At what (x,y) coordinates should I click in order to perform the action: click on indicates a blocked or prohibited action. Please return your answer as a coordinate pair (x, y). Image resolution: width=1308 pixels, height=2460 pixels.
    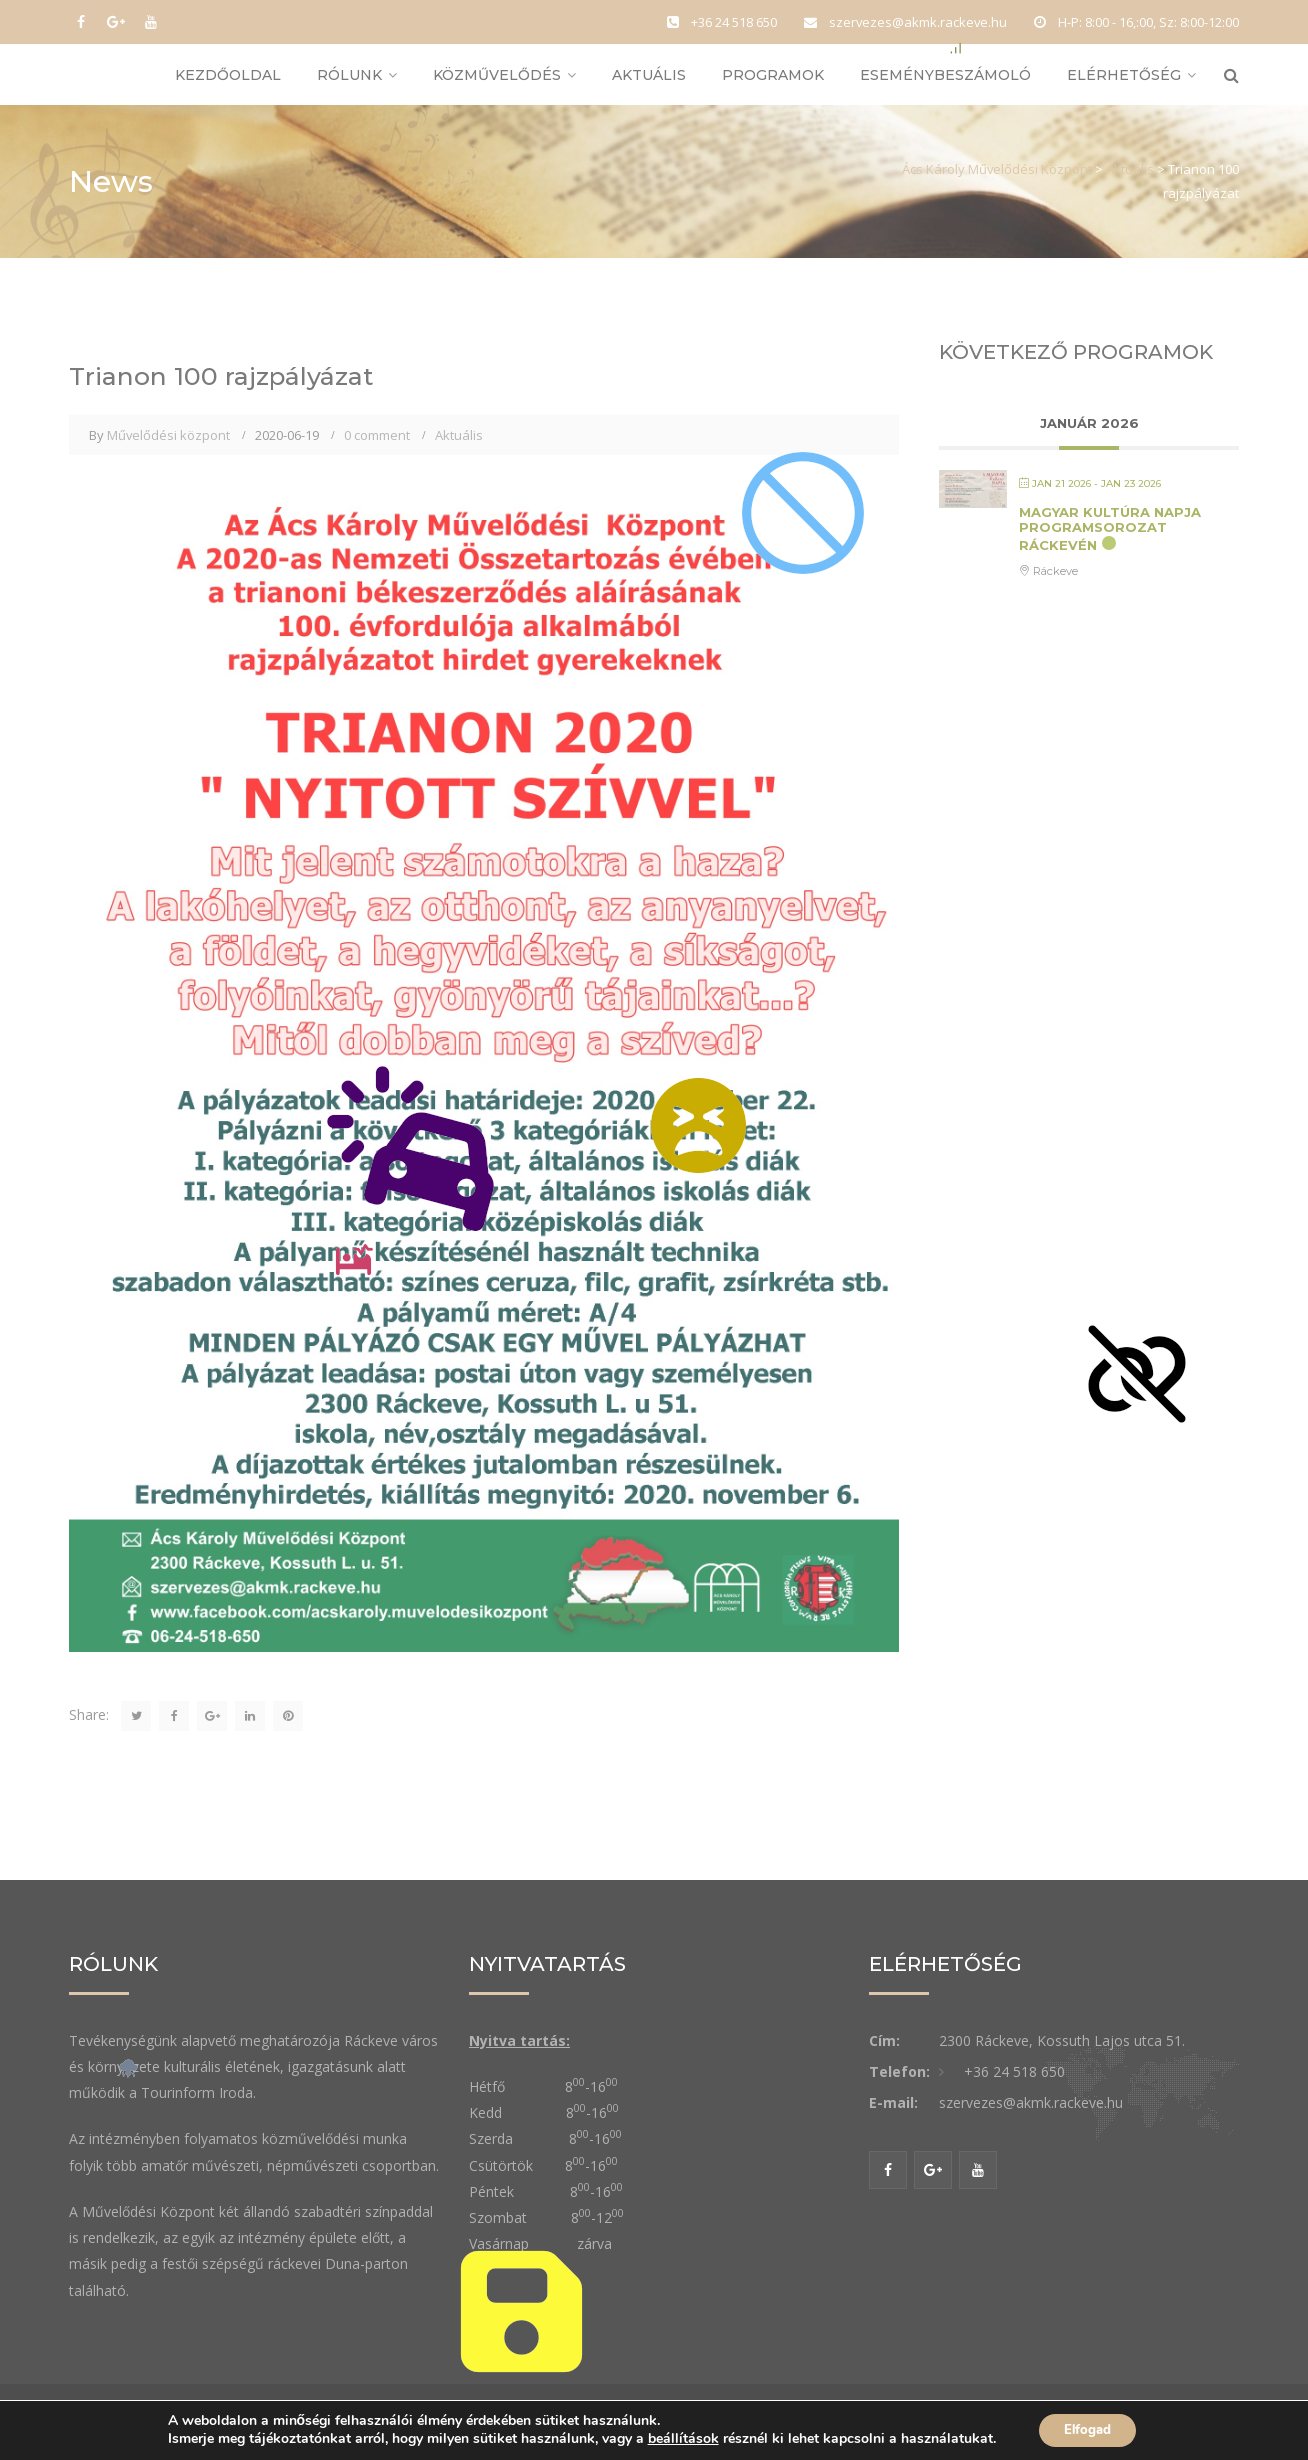
    Looking at the image, I should click on (803, 513).